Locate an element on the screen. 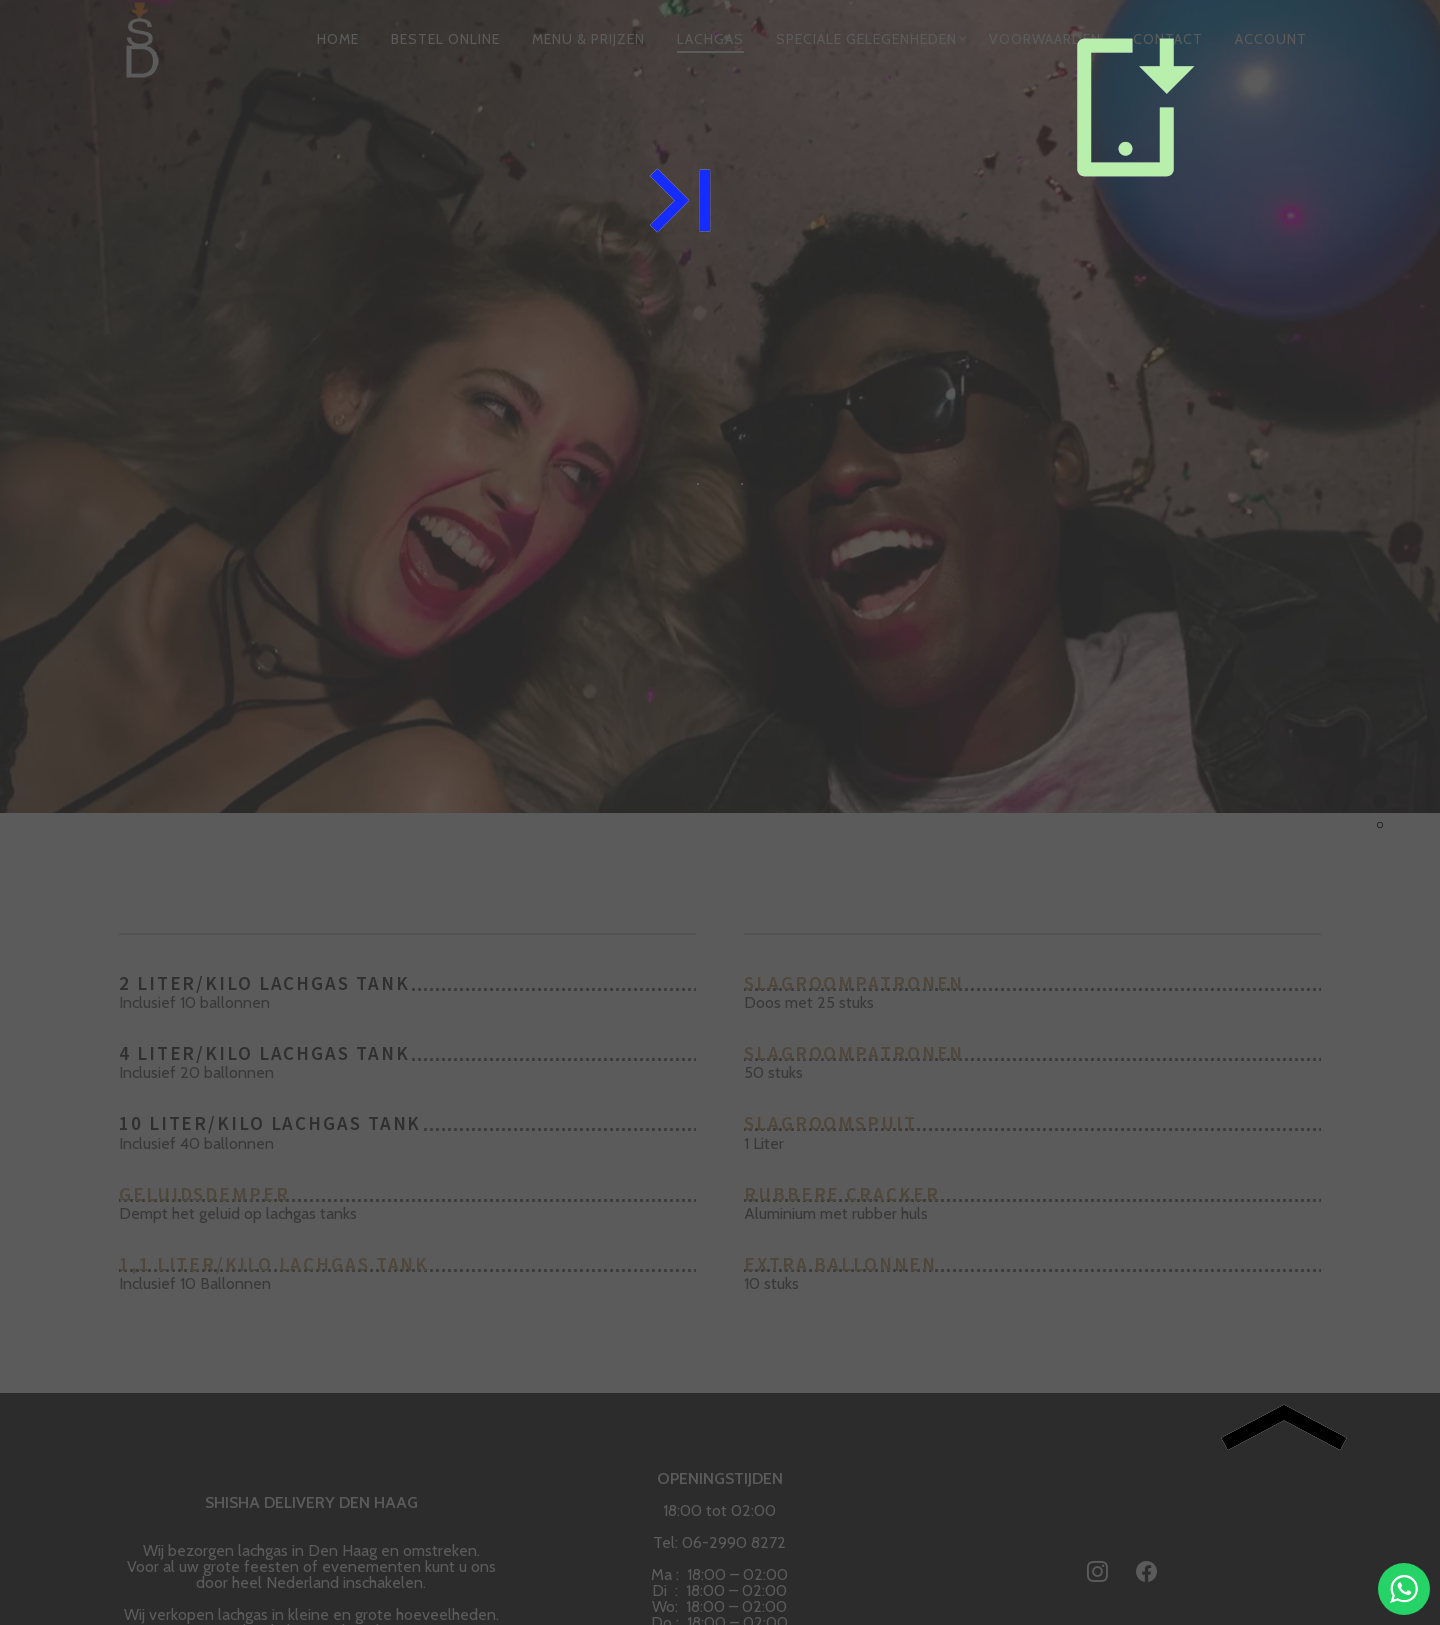 Image resolution: width=1440 pixels, height=1625 pixels. download app to mobile device is located at coordinates (1125, 107).